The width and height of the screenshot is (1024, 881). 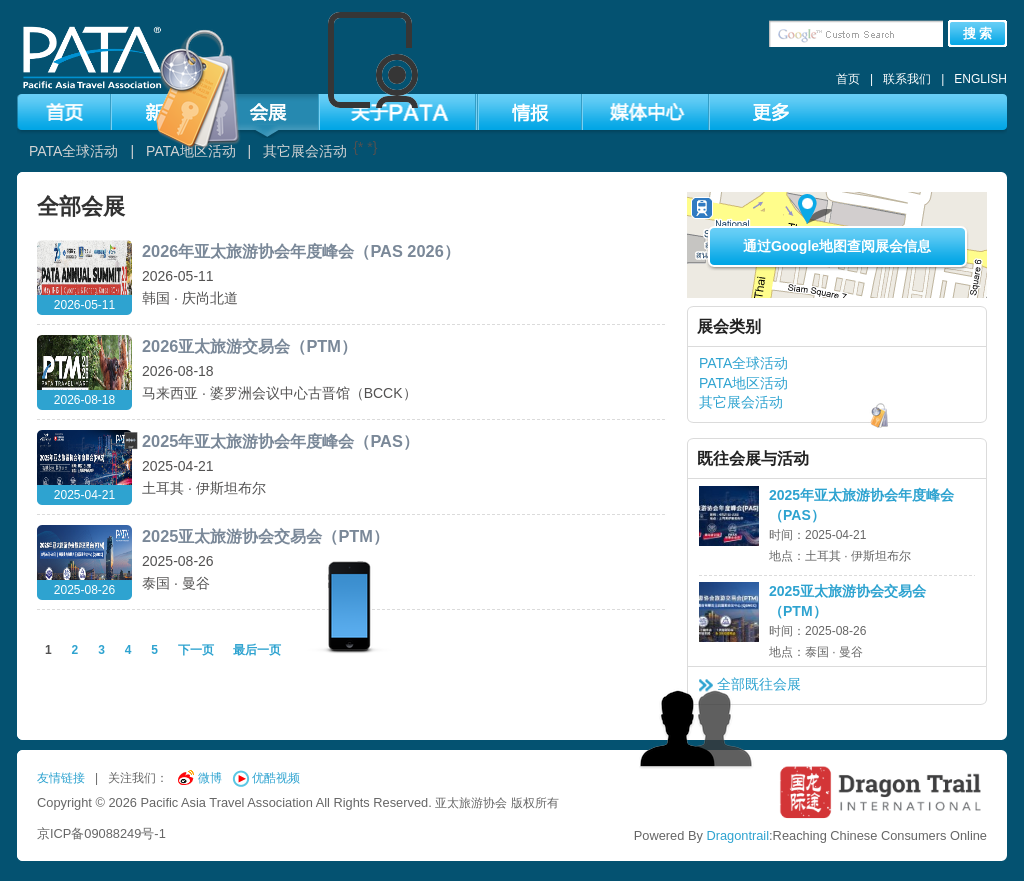 What do you see at coordinates (370, 60) in the screenshot?
I see `open camera or webcam app` at bounding box center [370, 60].